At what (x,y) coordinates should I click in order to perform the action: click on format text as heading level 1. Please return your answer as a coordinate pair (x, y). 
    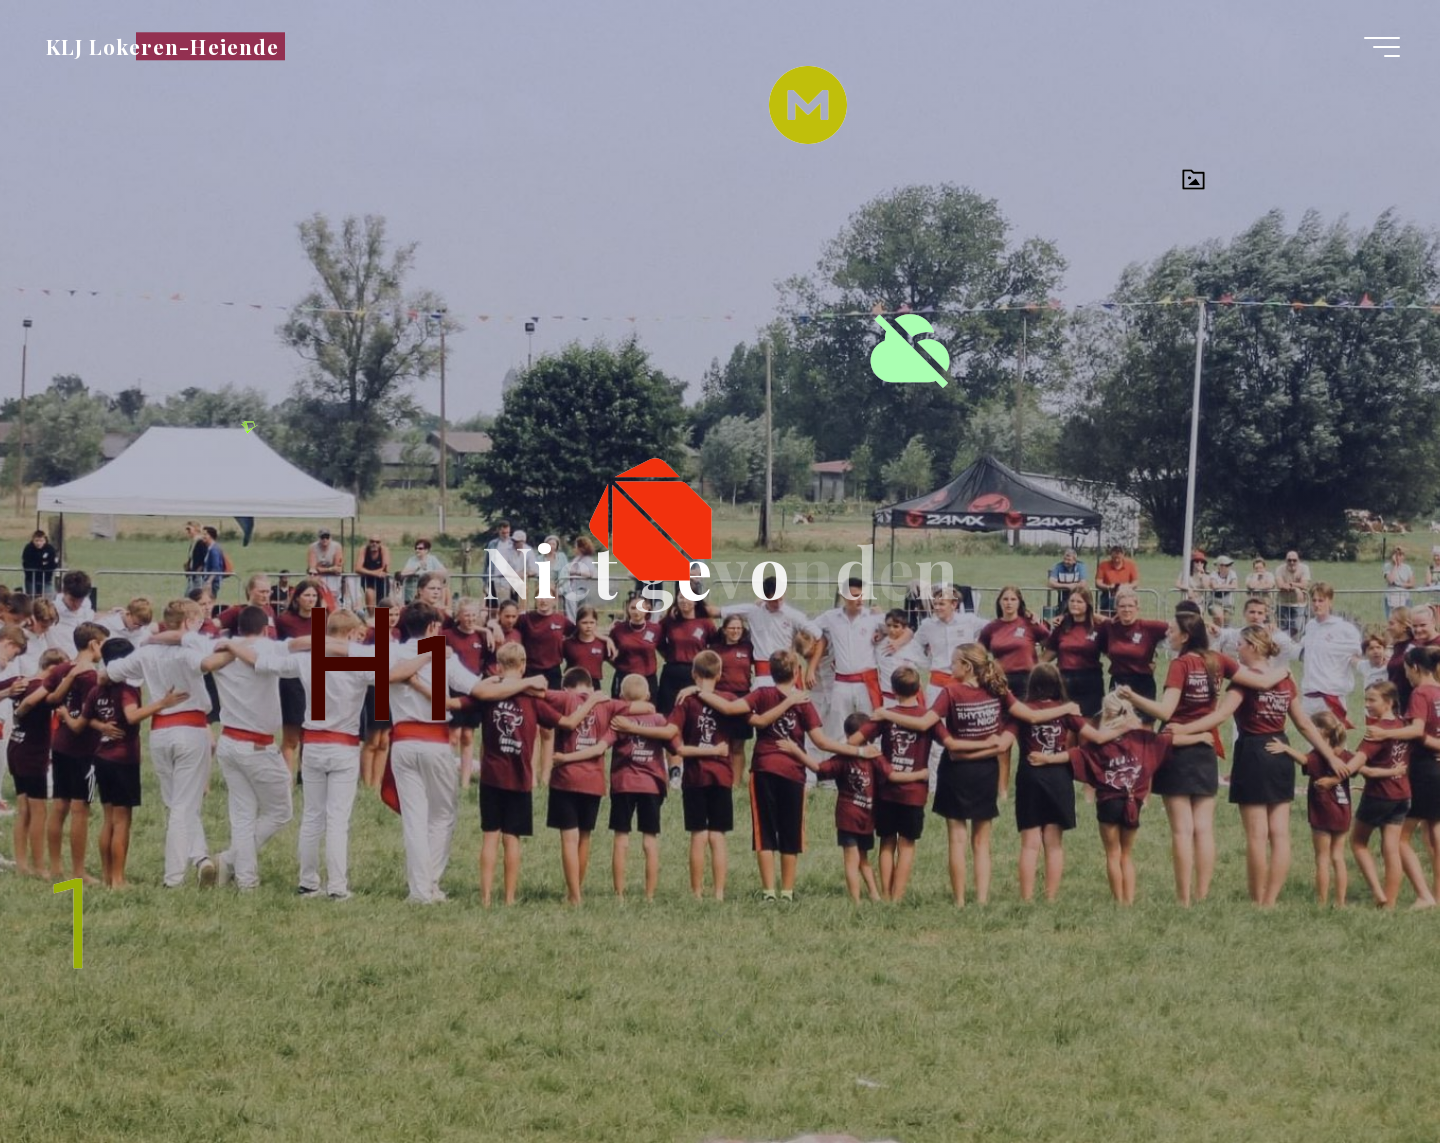
    Looking at the image, I should click on (382, 664).